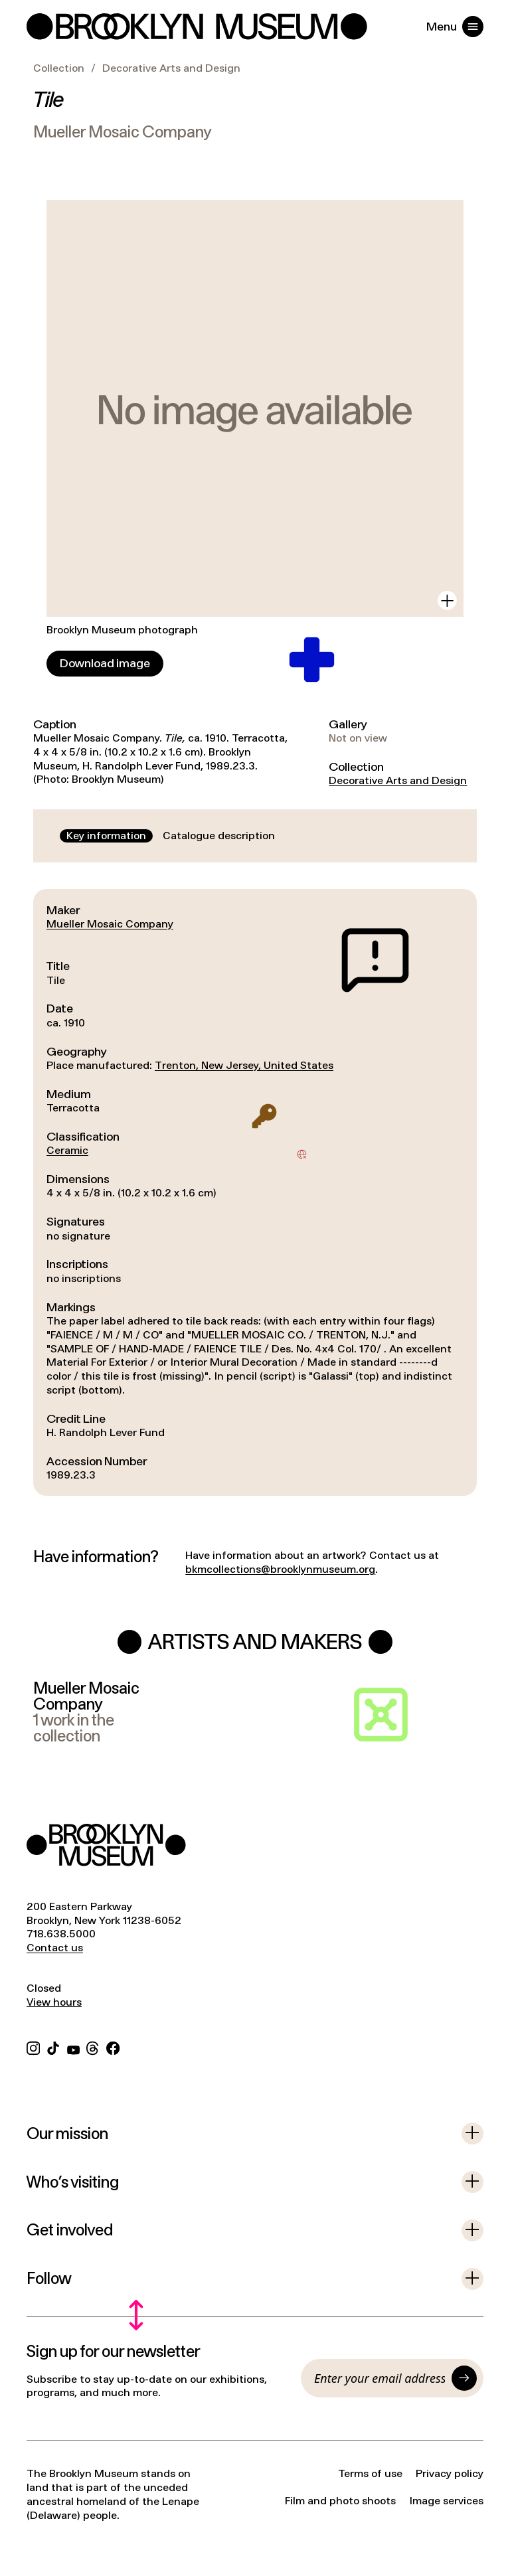 This screenshot has height=2576, width=510. I want to click on access security or password settings, so click(264, 1116).